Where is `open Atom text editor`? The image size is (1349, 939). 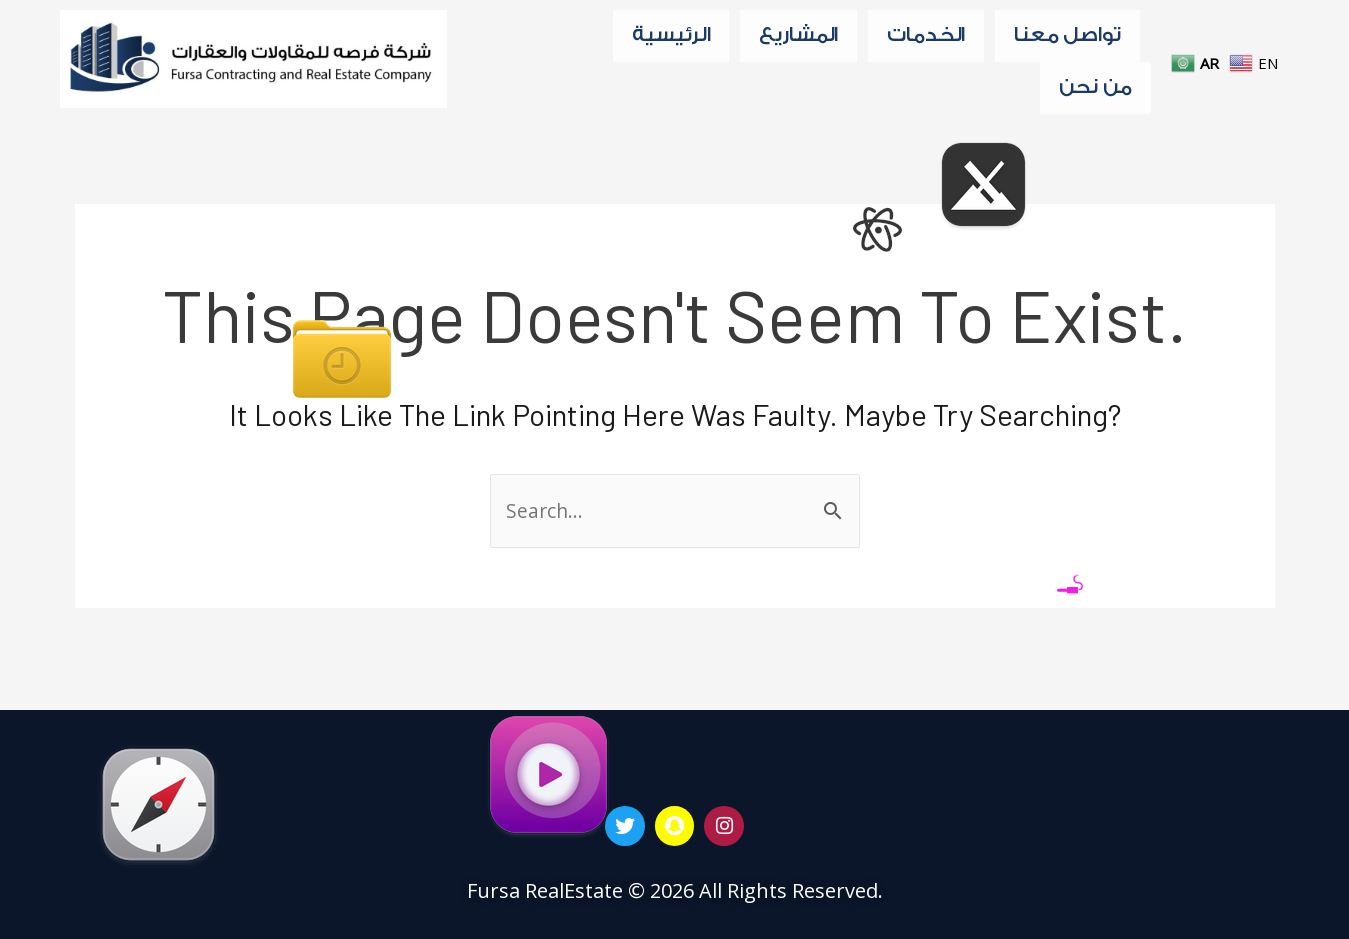
open Atom text editor is located at coordinates (877, 229).